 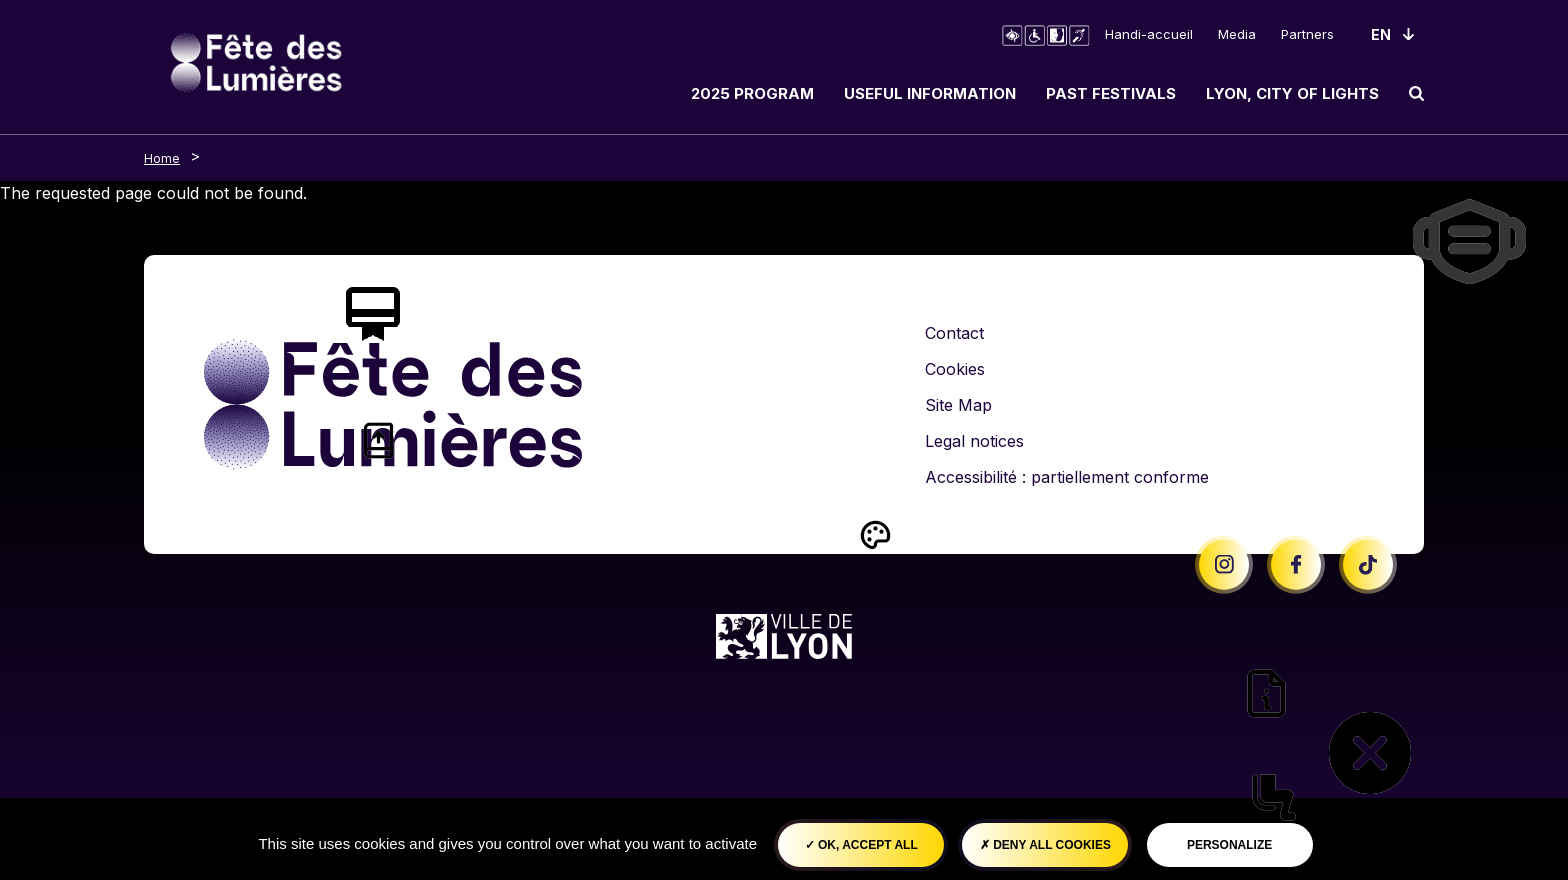 I want to click on close or dismiss a dialog, so click(x=1370, y=753).